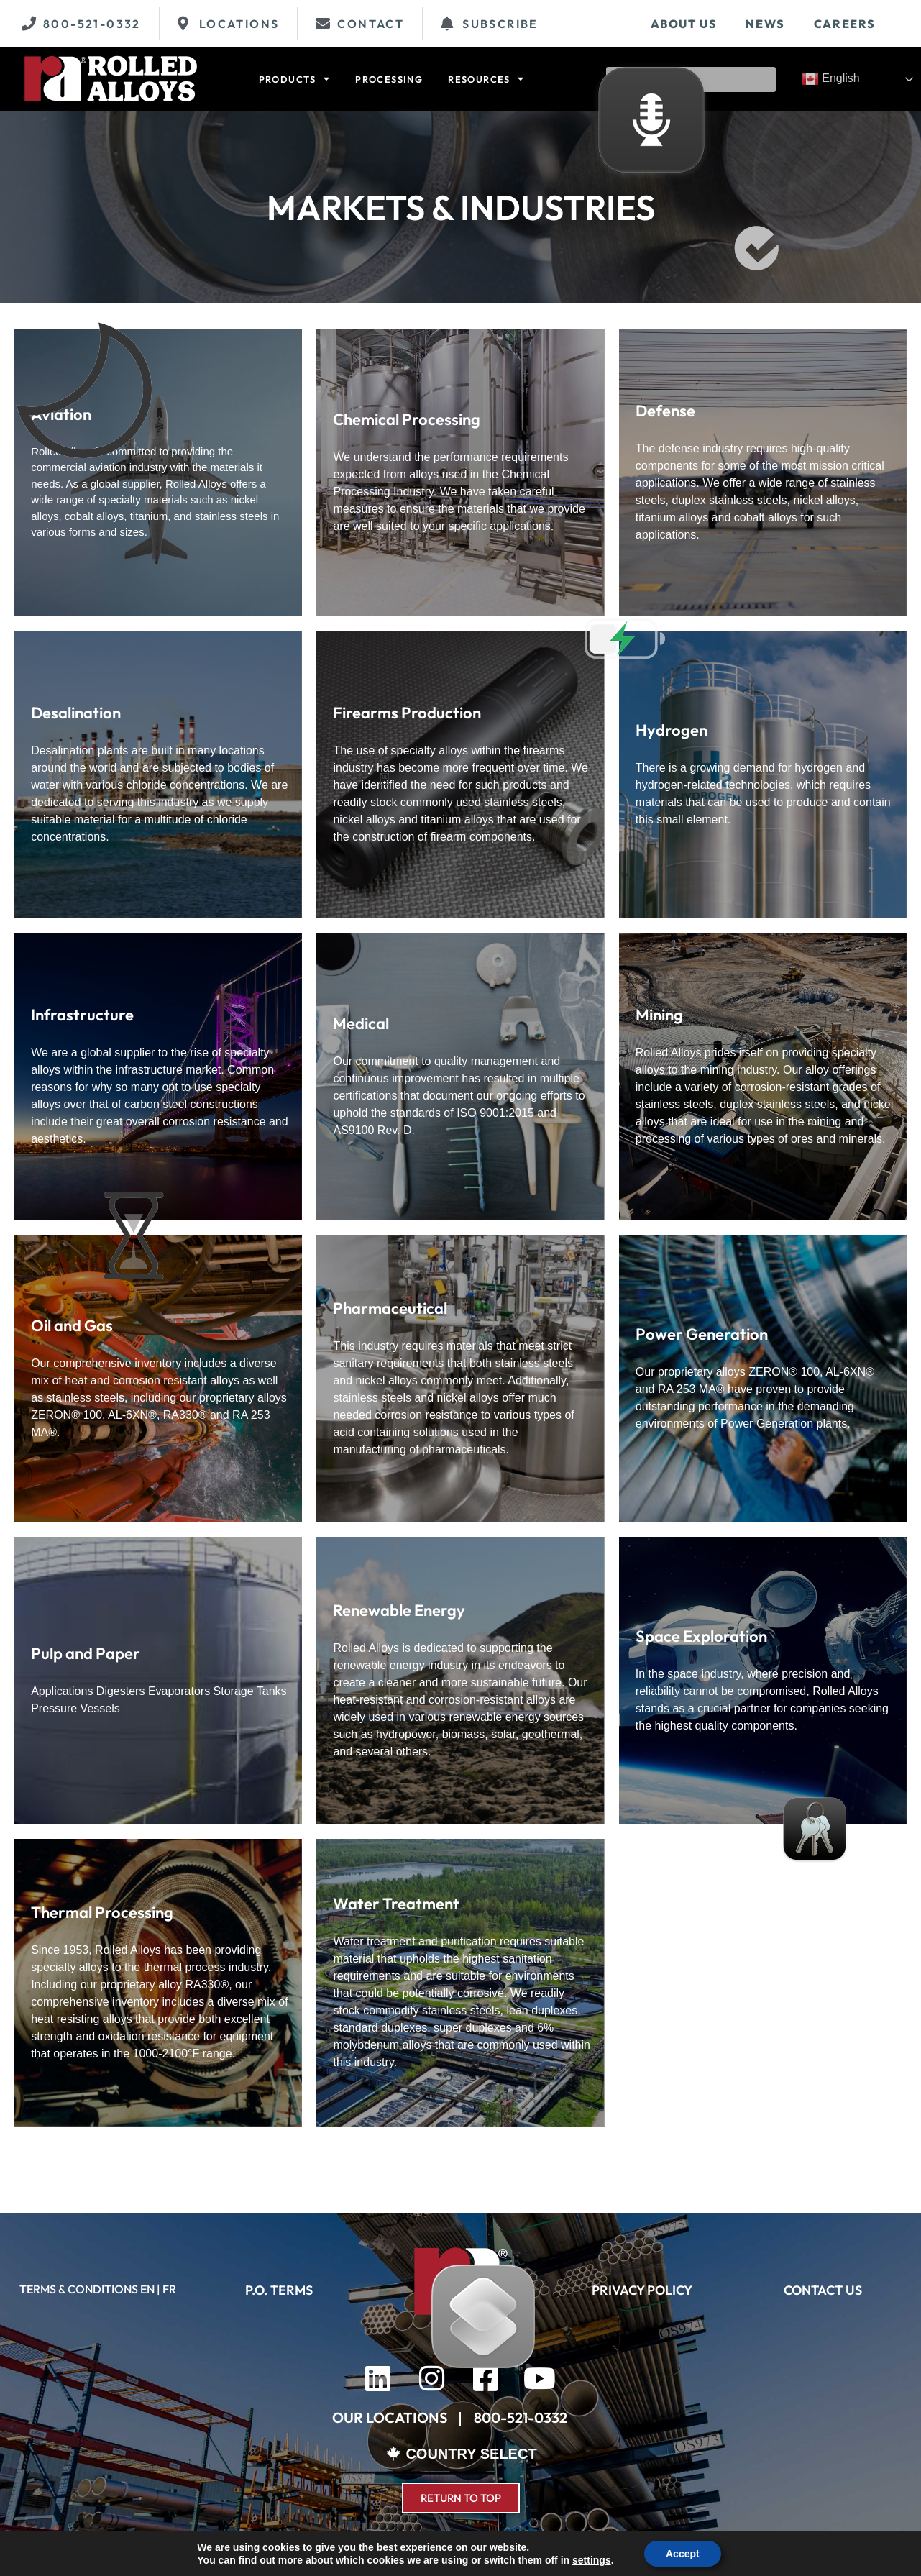 This screenshot has height=2576, width=921. What do you see at coordinates (651, 122) in the screenshot?
I see `open podcast or audio recording app` at bounding box center [651, 122].